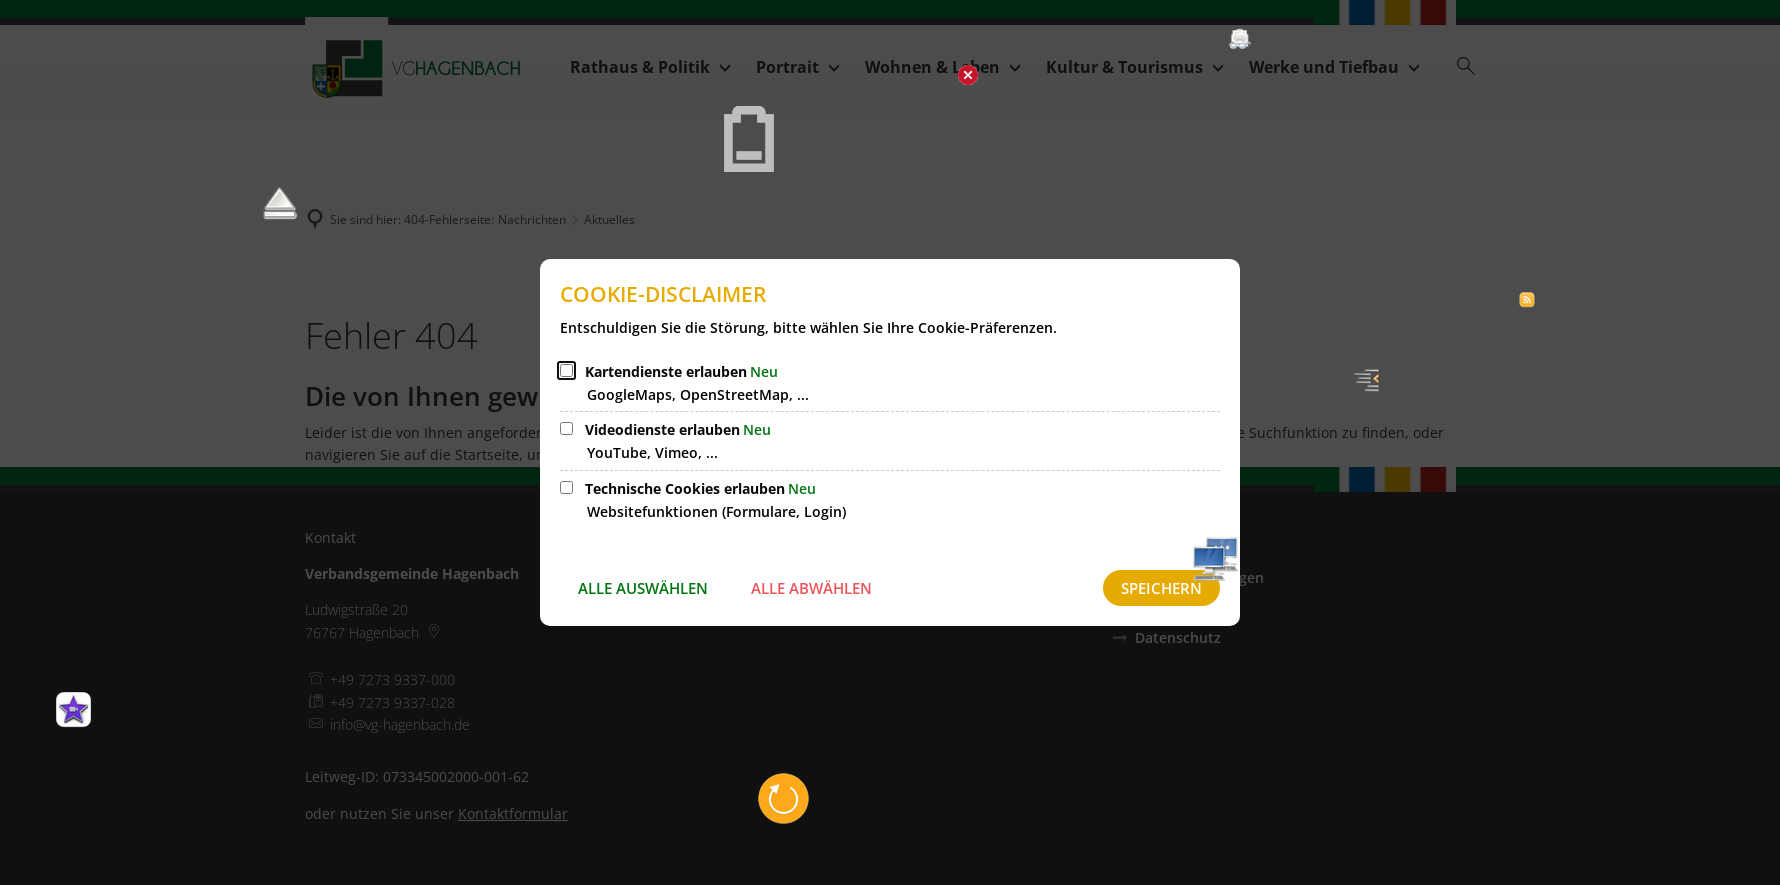  I want to click on access RSS feed settings, so click(1527, 300).